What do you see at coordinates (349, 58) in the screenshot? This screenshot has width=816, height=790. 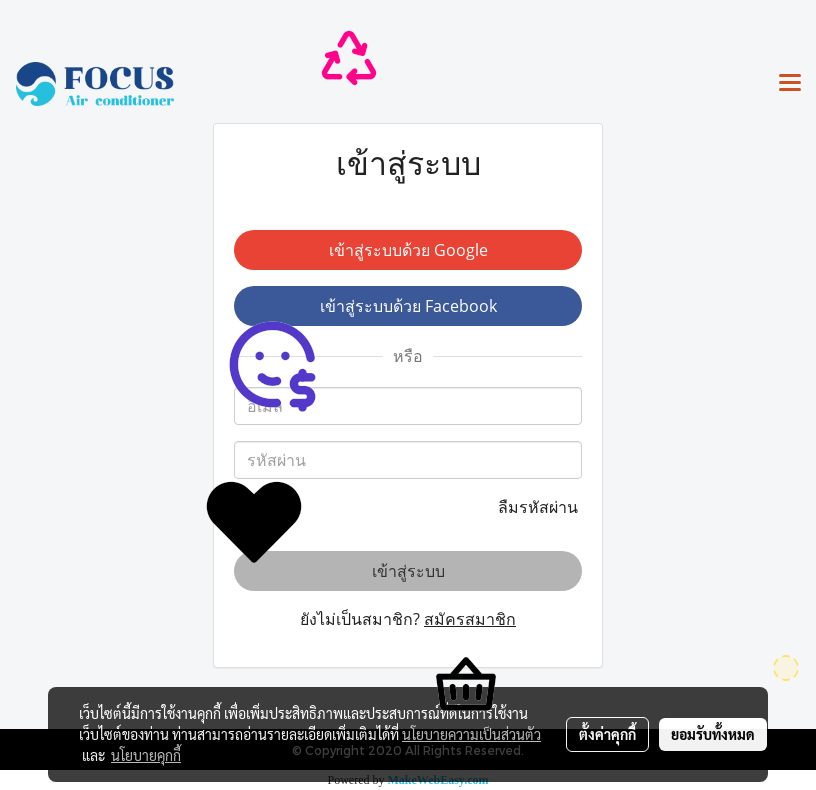 I see `recycle or move item to trash` at bounding box center [349, 58].